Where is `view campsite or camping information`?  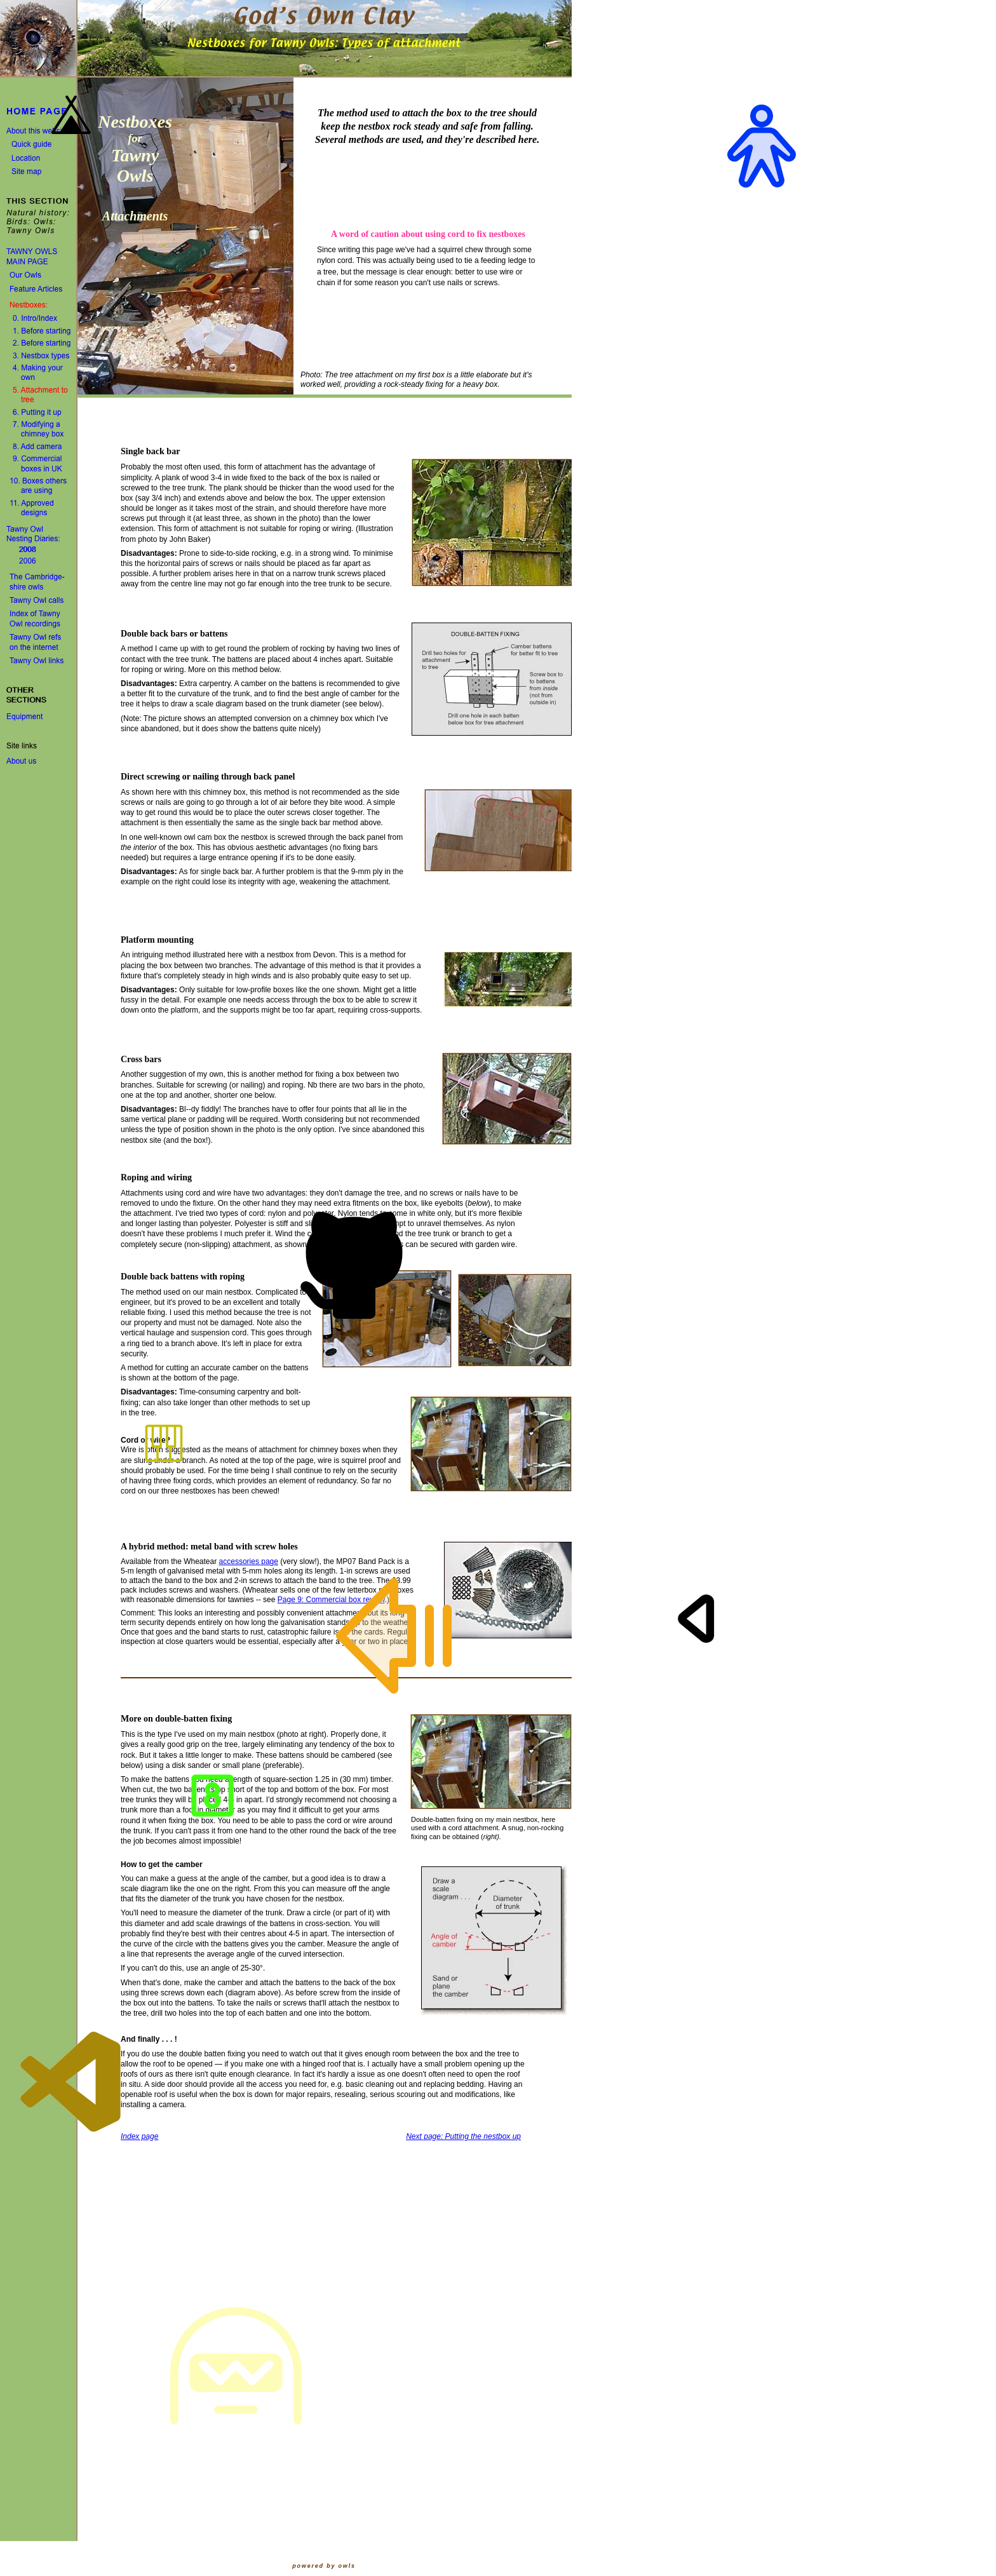
view campsite or camping information is located at coordinates (71, 117).